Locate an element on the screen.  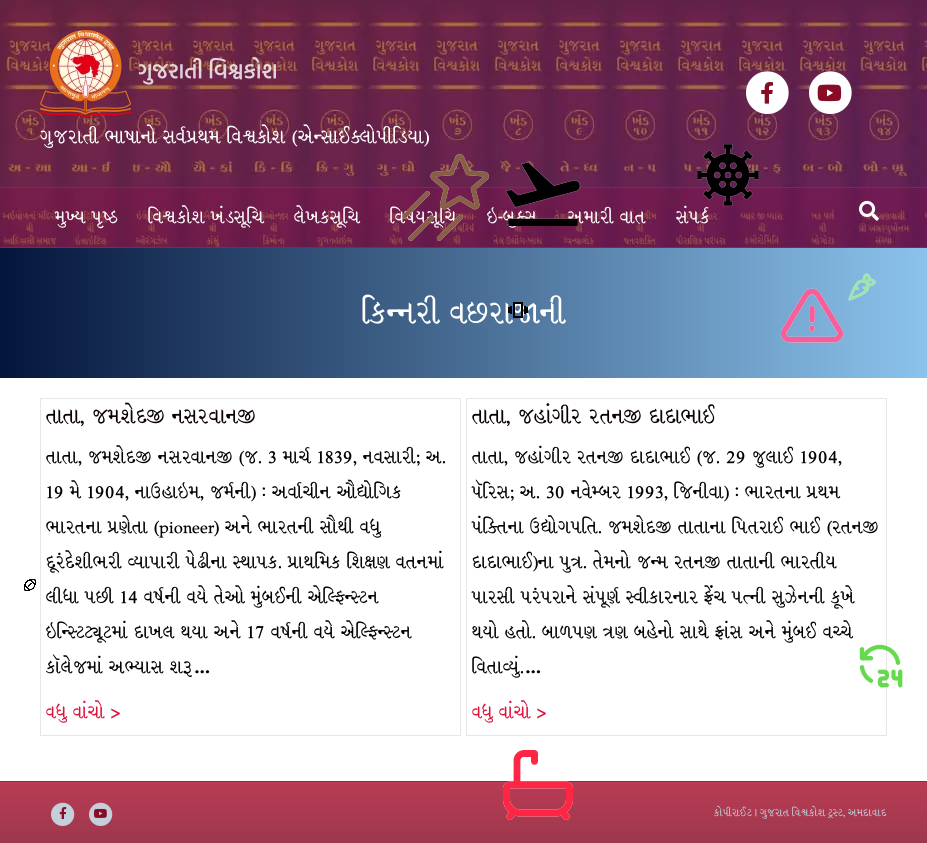
indicates 24-hour availability or support is located at coordinates (880, 665).